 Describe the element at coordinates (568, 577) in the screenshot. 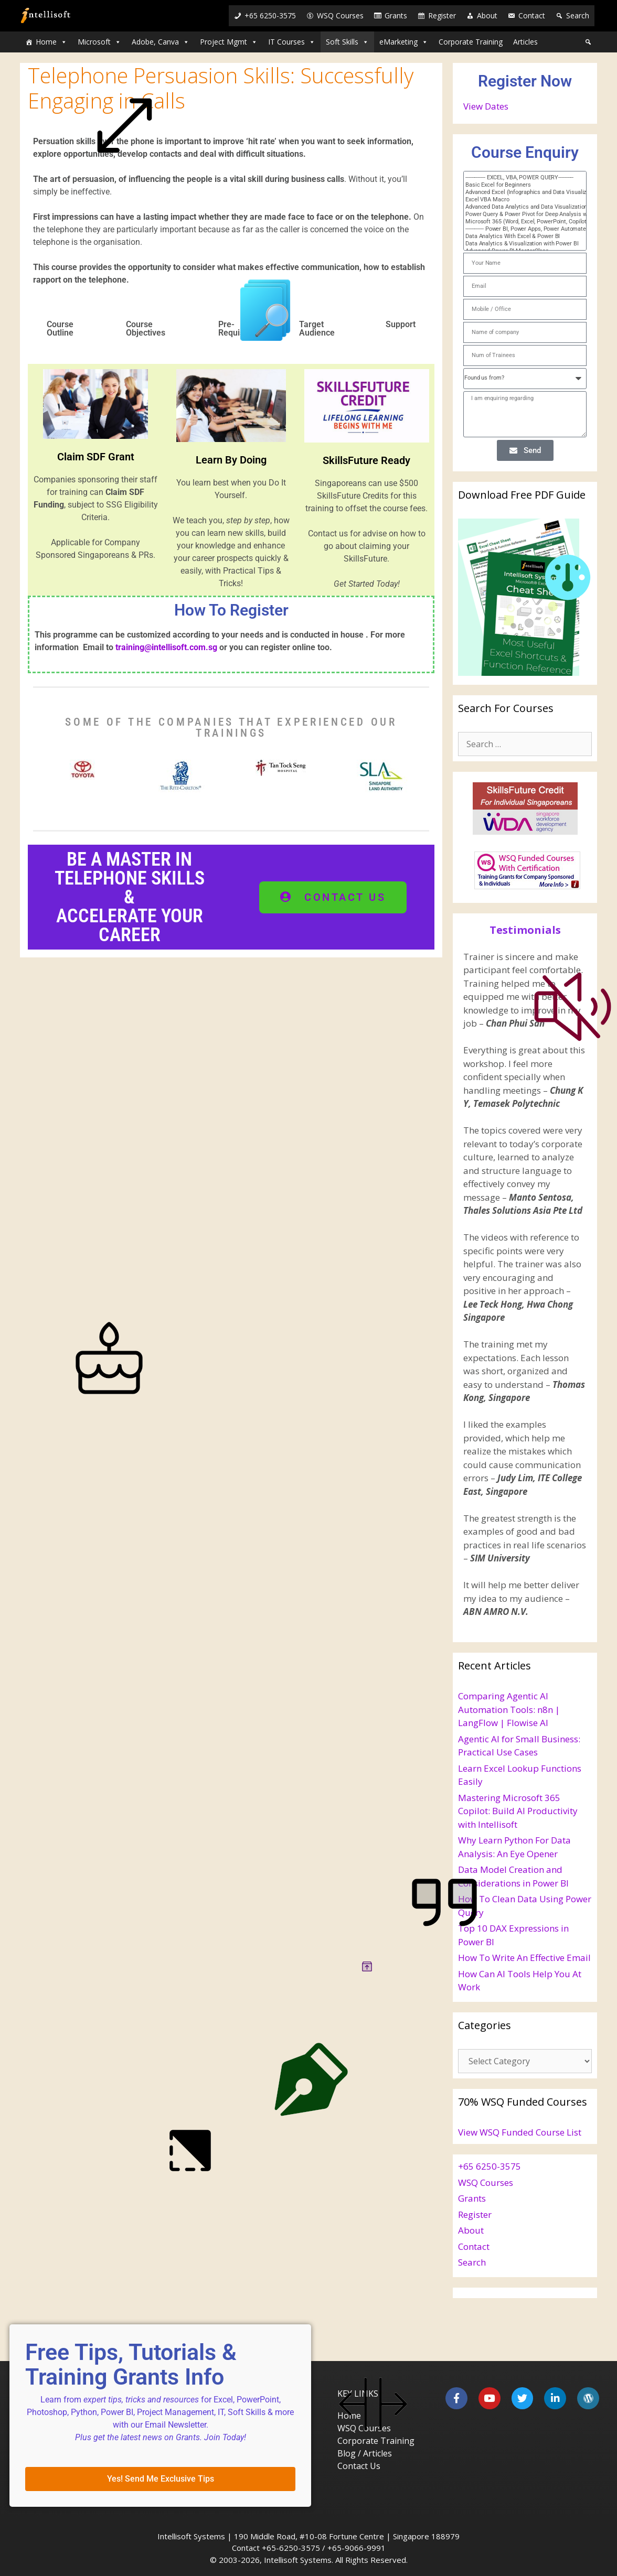

I see `view current performance or speed level` at that location.